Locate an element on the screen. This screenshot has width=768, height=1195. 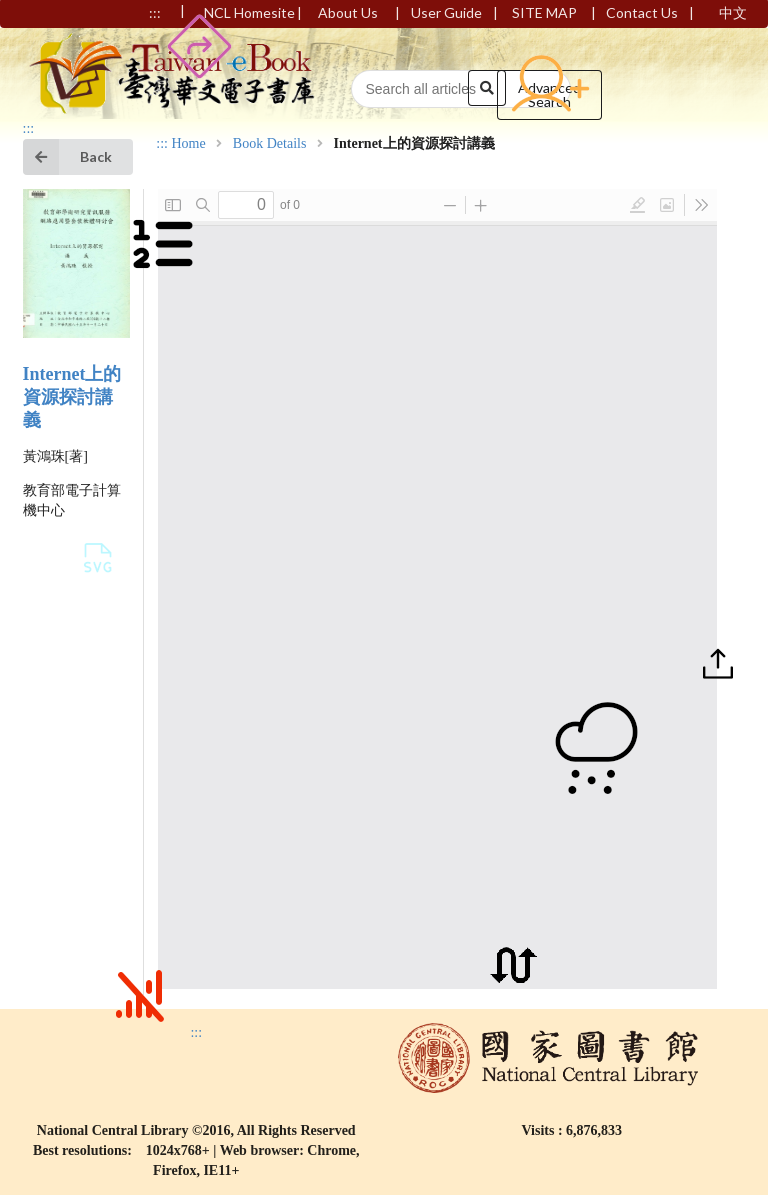
swap or switch between active calls is located at coordinates (513, 966).